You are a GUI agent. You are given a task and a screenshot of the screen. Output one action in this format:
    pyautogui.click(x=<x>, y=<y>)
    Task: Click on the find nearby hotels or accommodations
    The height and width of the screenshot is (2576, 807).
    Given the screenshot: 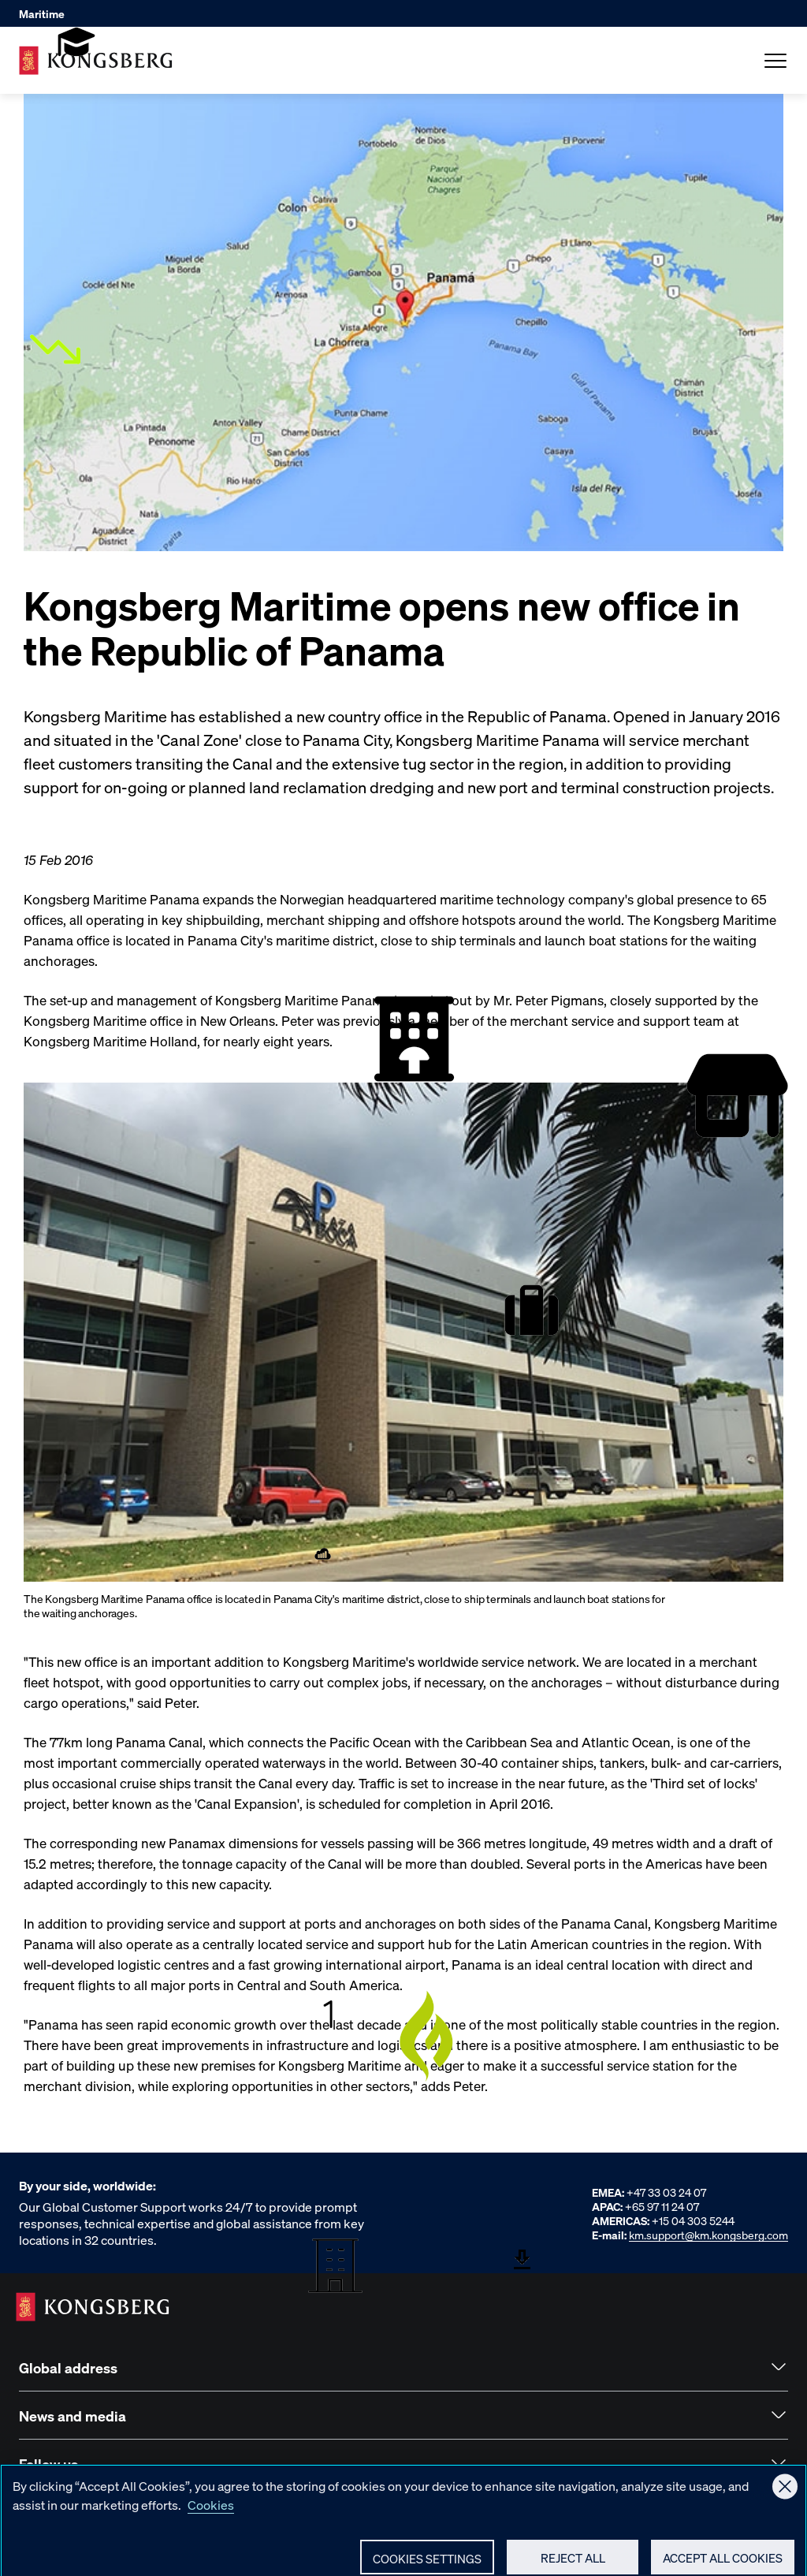 What is the action you would take?
    pyautogui.click(x=414, y=1038)
    